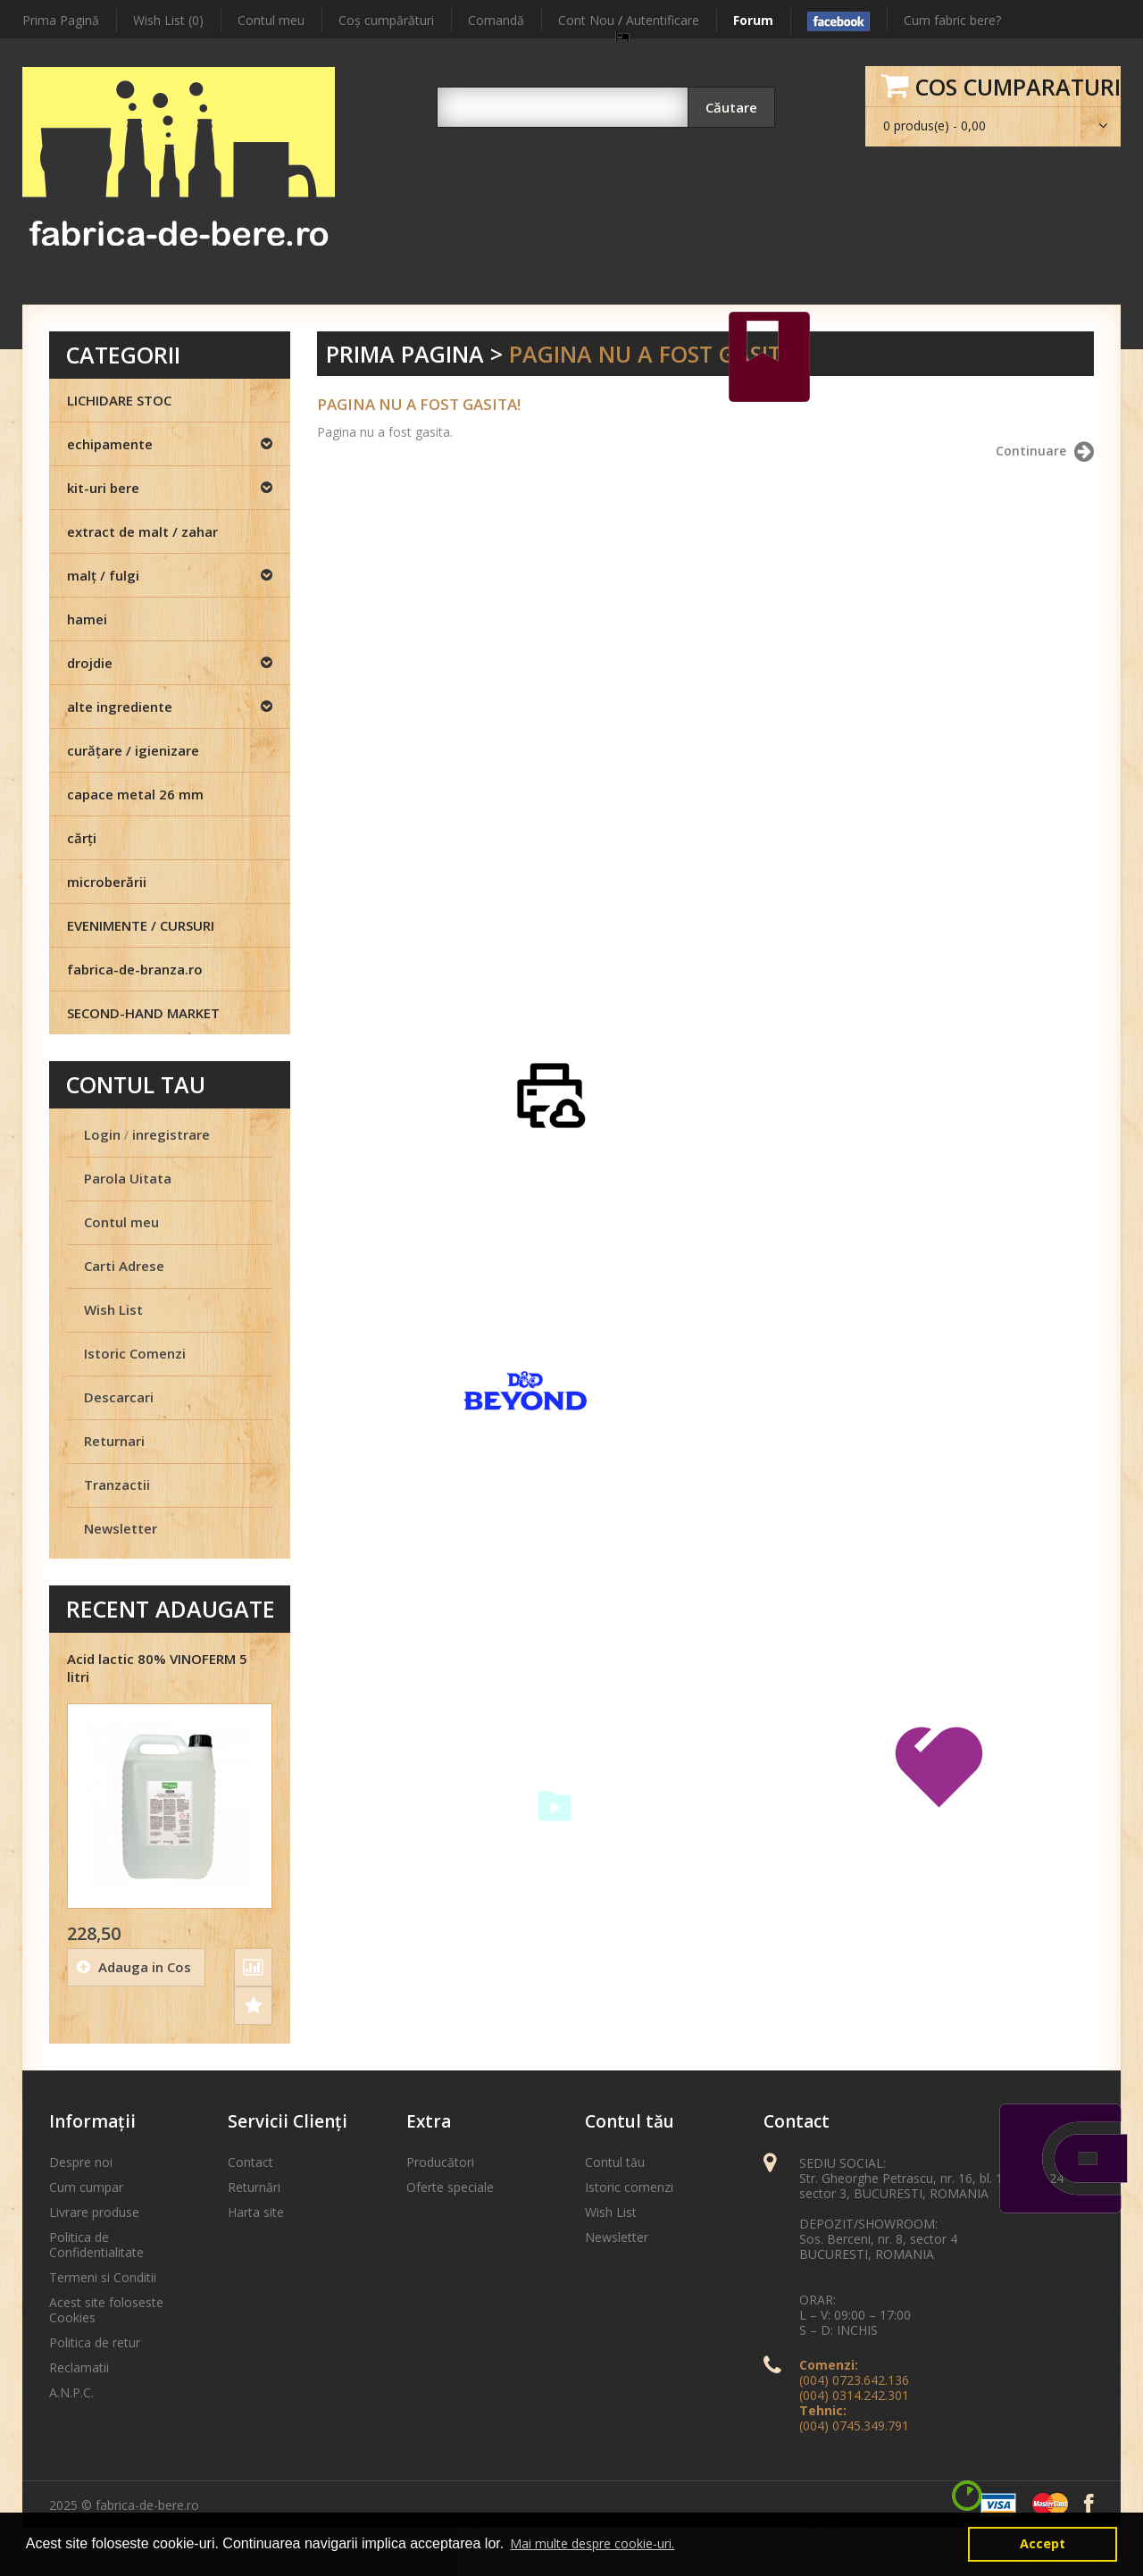  Describe the element at coordinates (525, 1391) in the screenshot. I see `open D&D Beyond app or website` at that location.